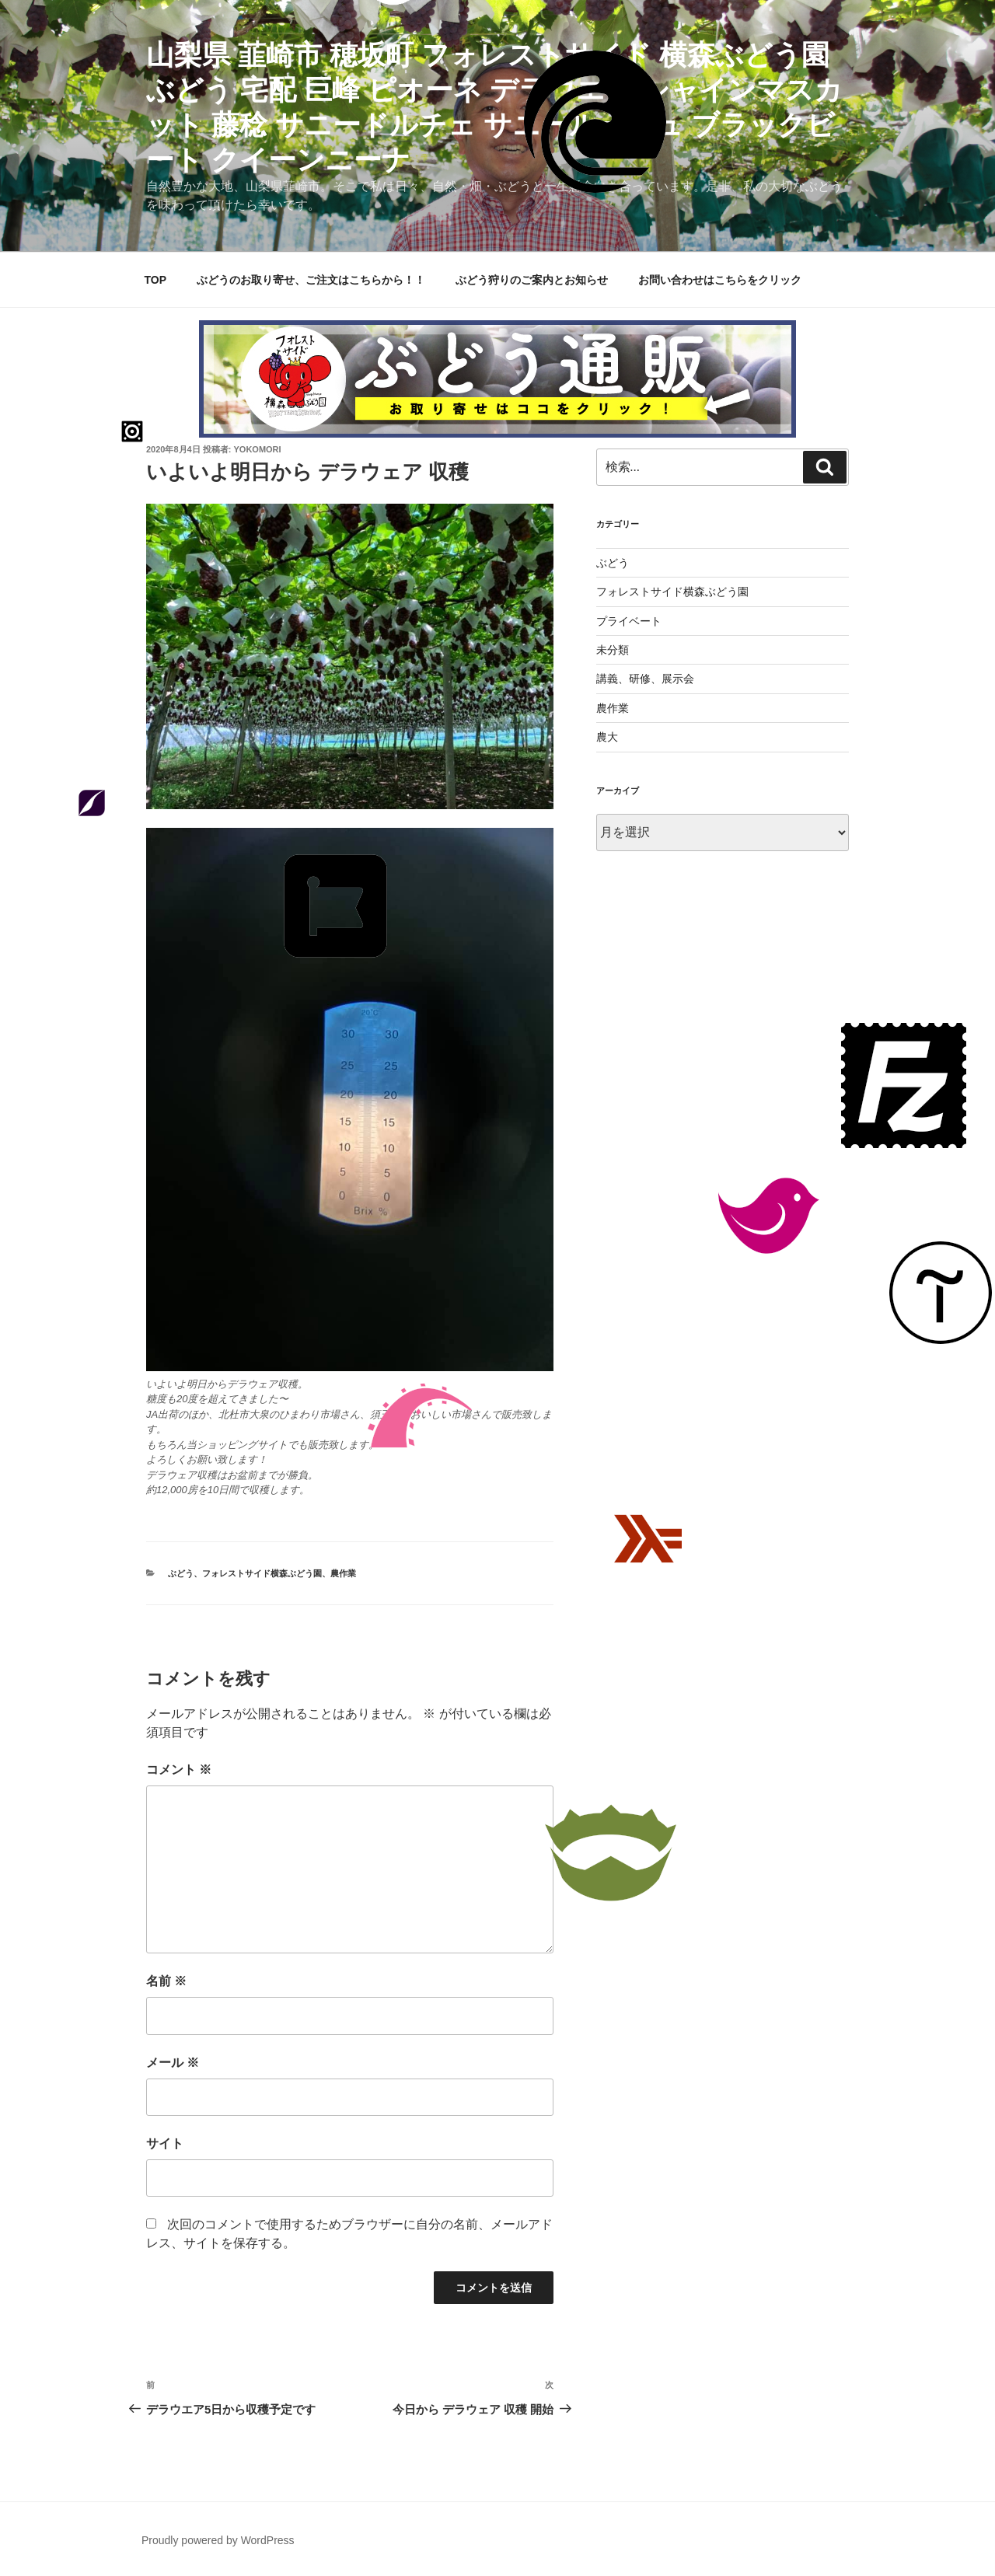  I want to click on open FileZilla FTP client, so click(903, 1085).